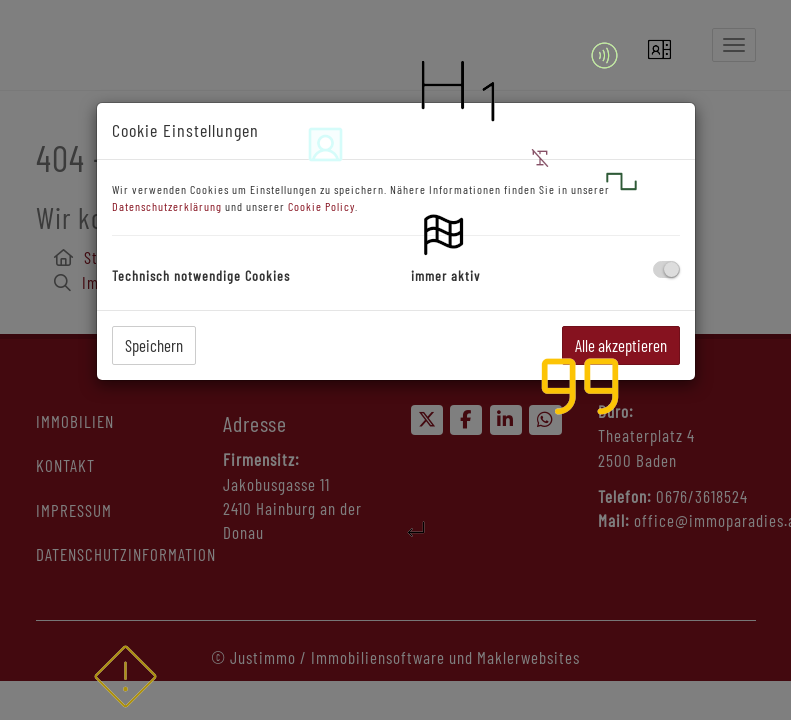 This screenshot has height=720, width=791. I want to click on return or go back to previous item, so click(416, 529).